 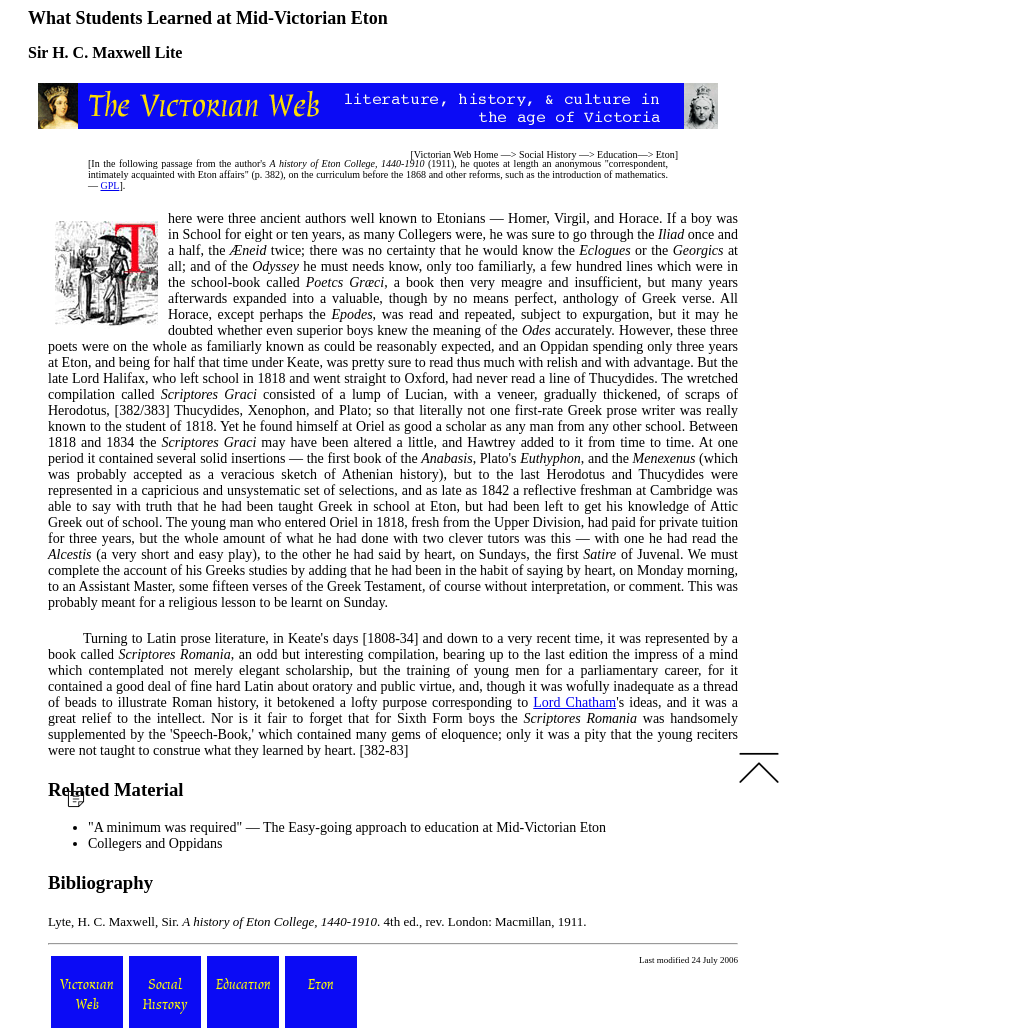 I want to click on collapse content to top, so click(x=759, y=767).